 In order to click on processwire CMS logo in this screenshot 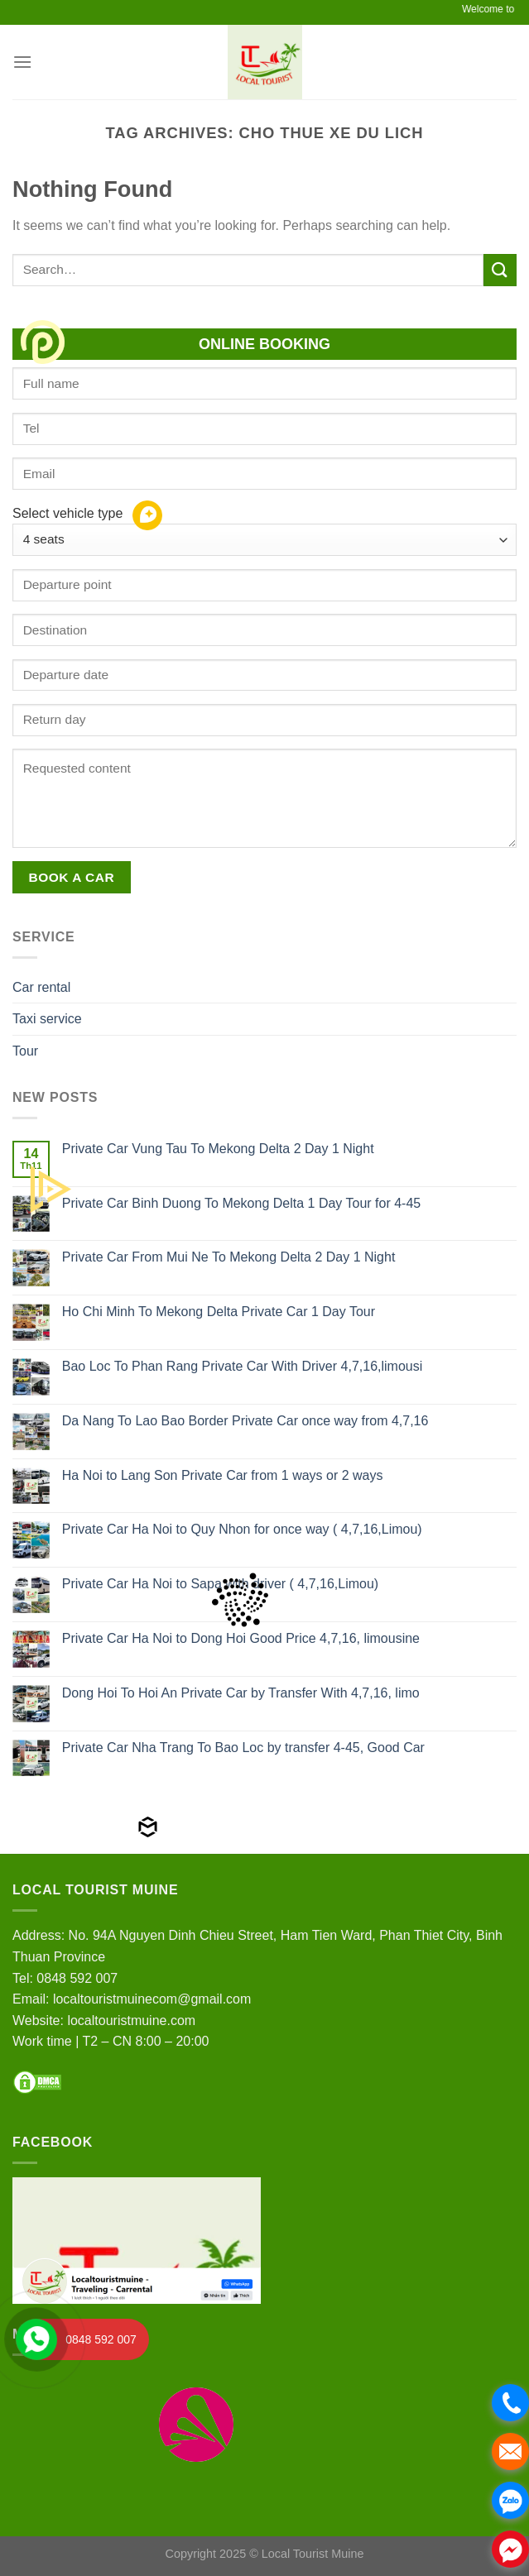, I will do `click(42, 342)`.